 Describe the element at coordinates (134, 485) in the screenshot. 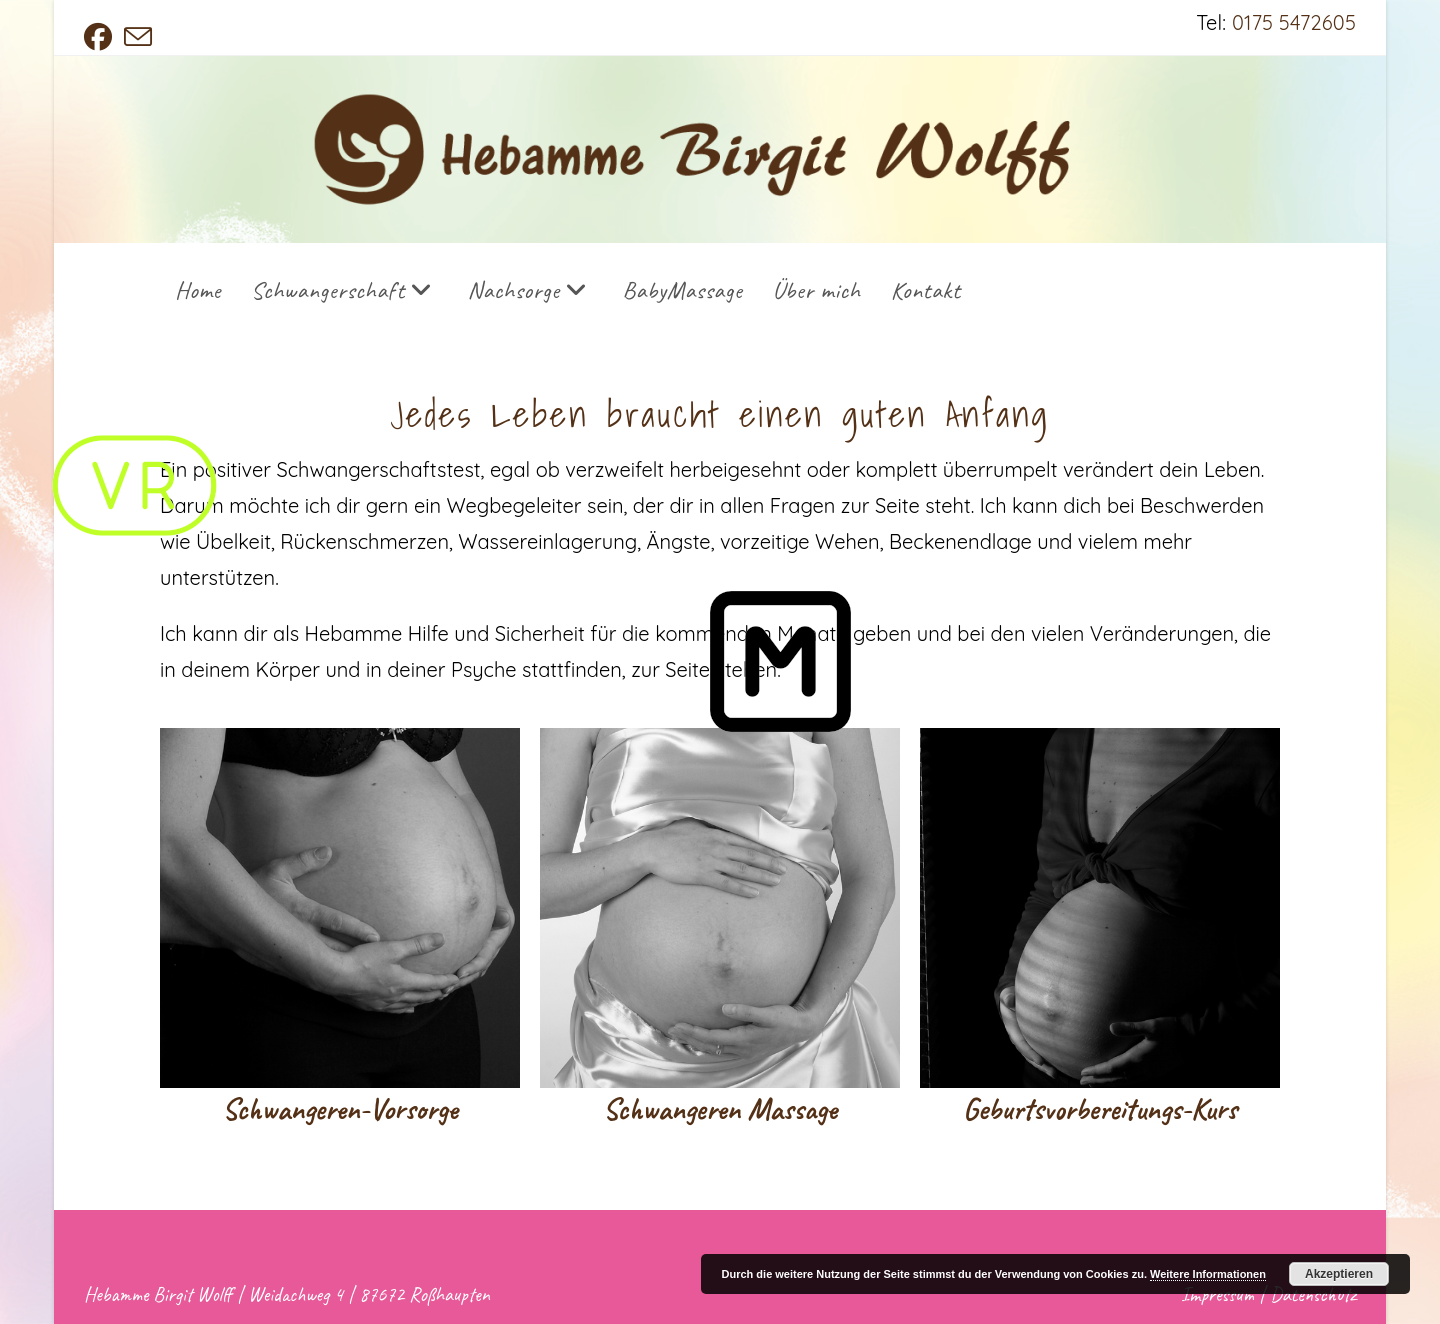

I see `access virtual reality mode or settings` at that location.